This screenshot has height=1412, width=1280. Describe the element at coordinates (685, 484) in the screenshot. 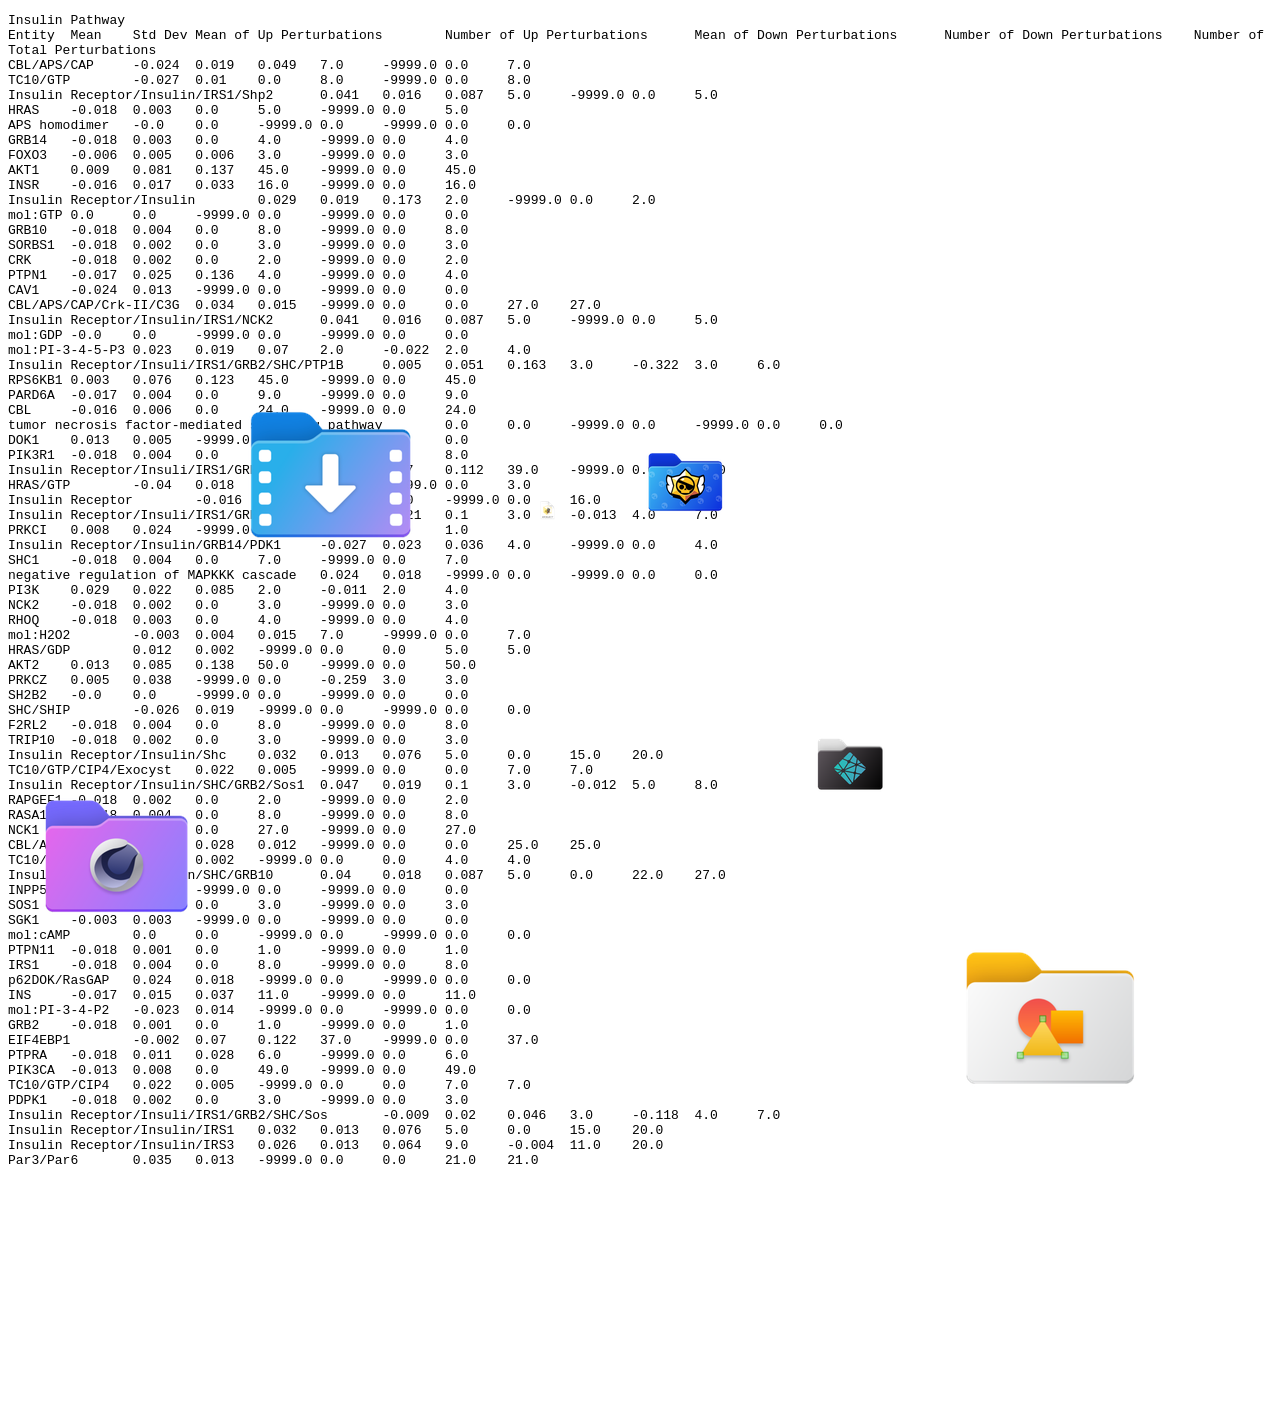

I see `open brawl stars game folder` at that location.